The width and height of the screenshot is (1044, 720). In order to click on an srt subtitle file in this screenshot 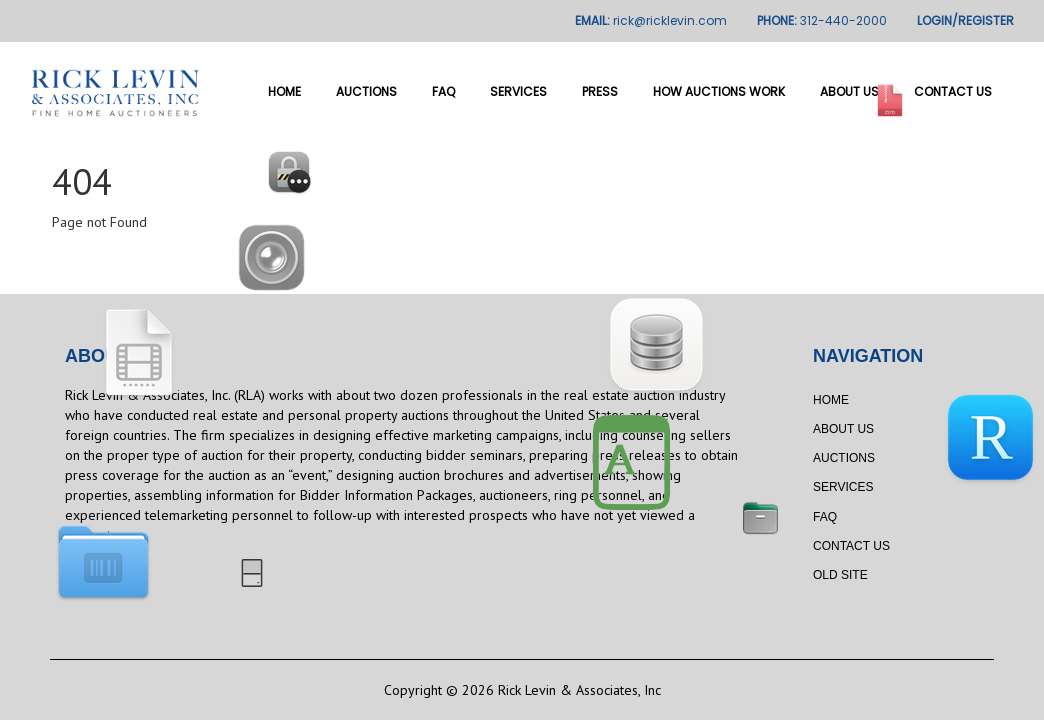, I will do `click(139, 354)`.